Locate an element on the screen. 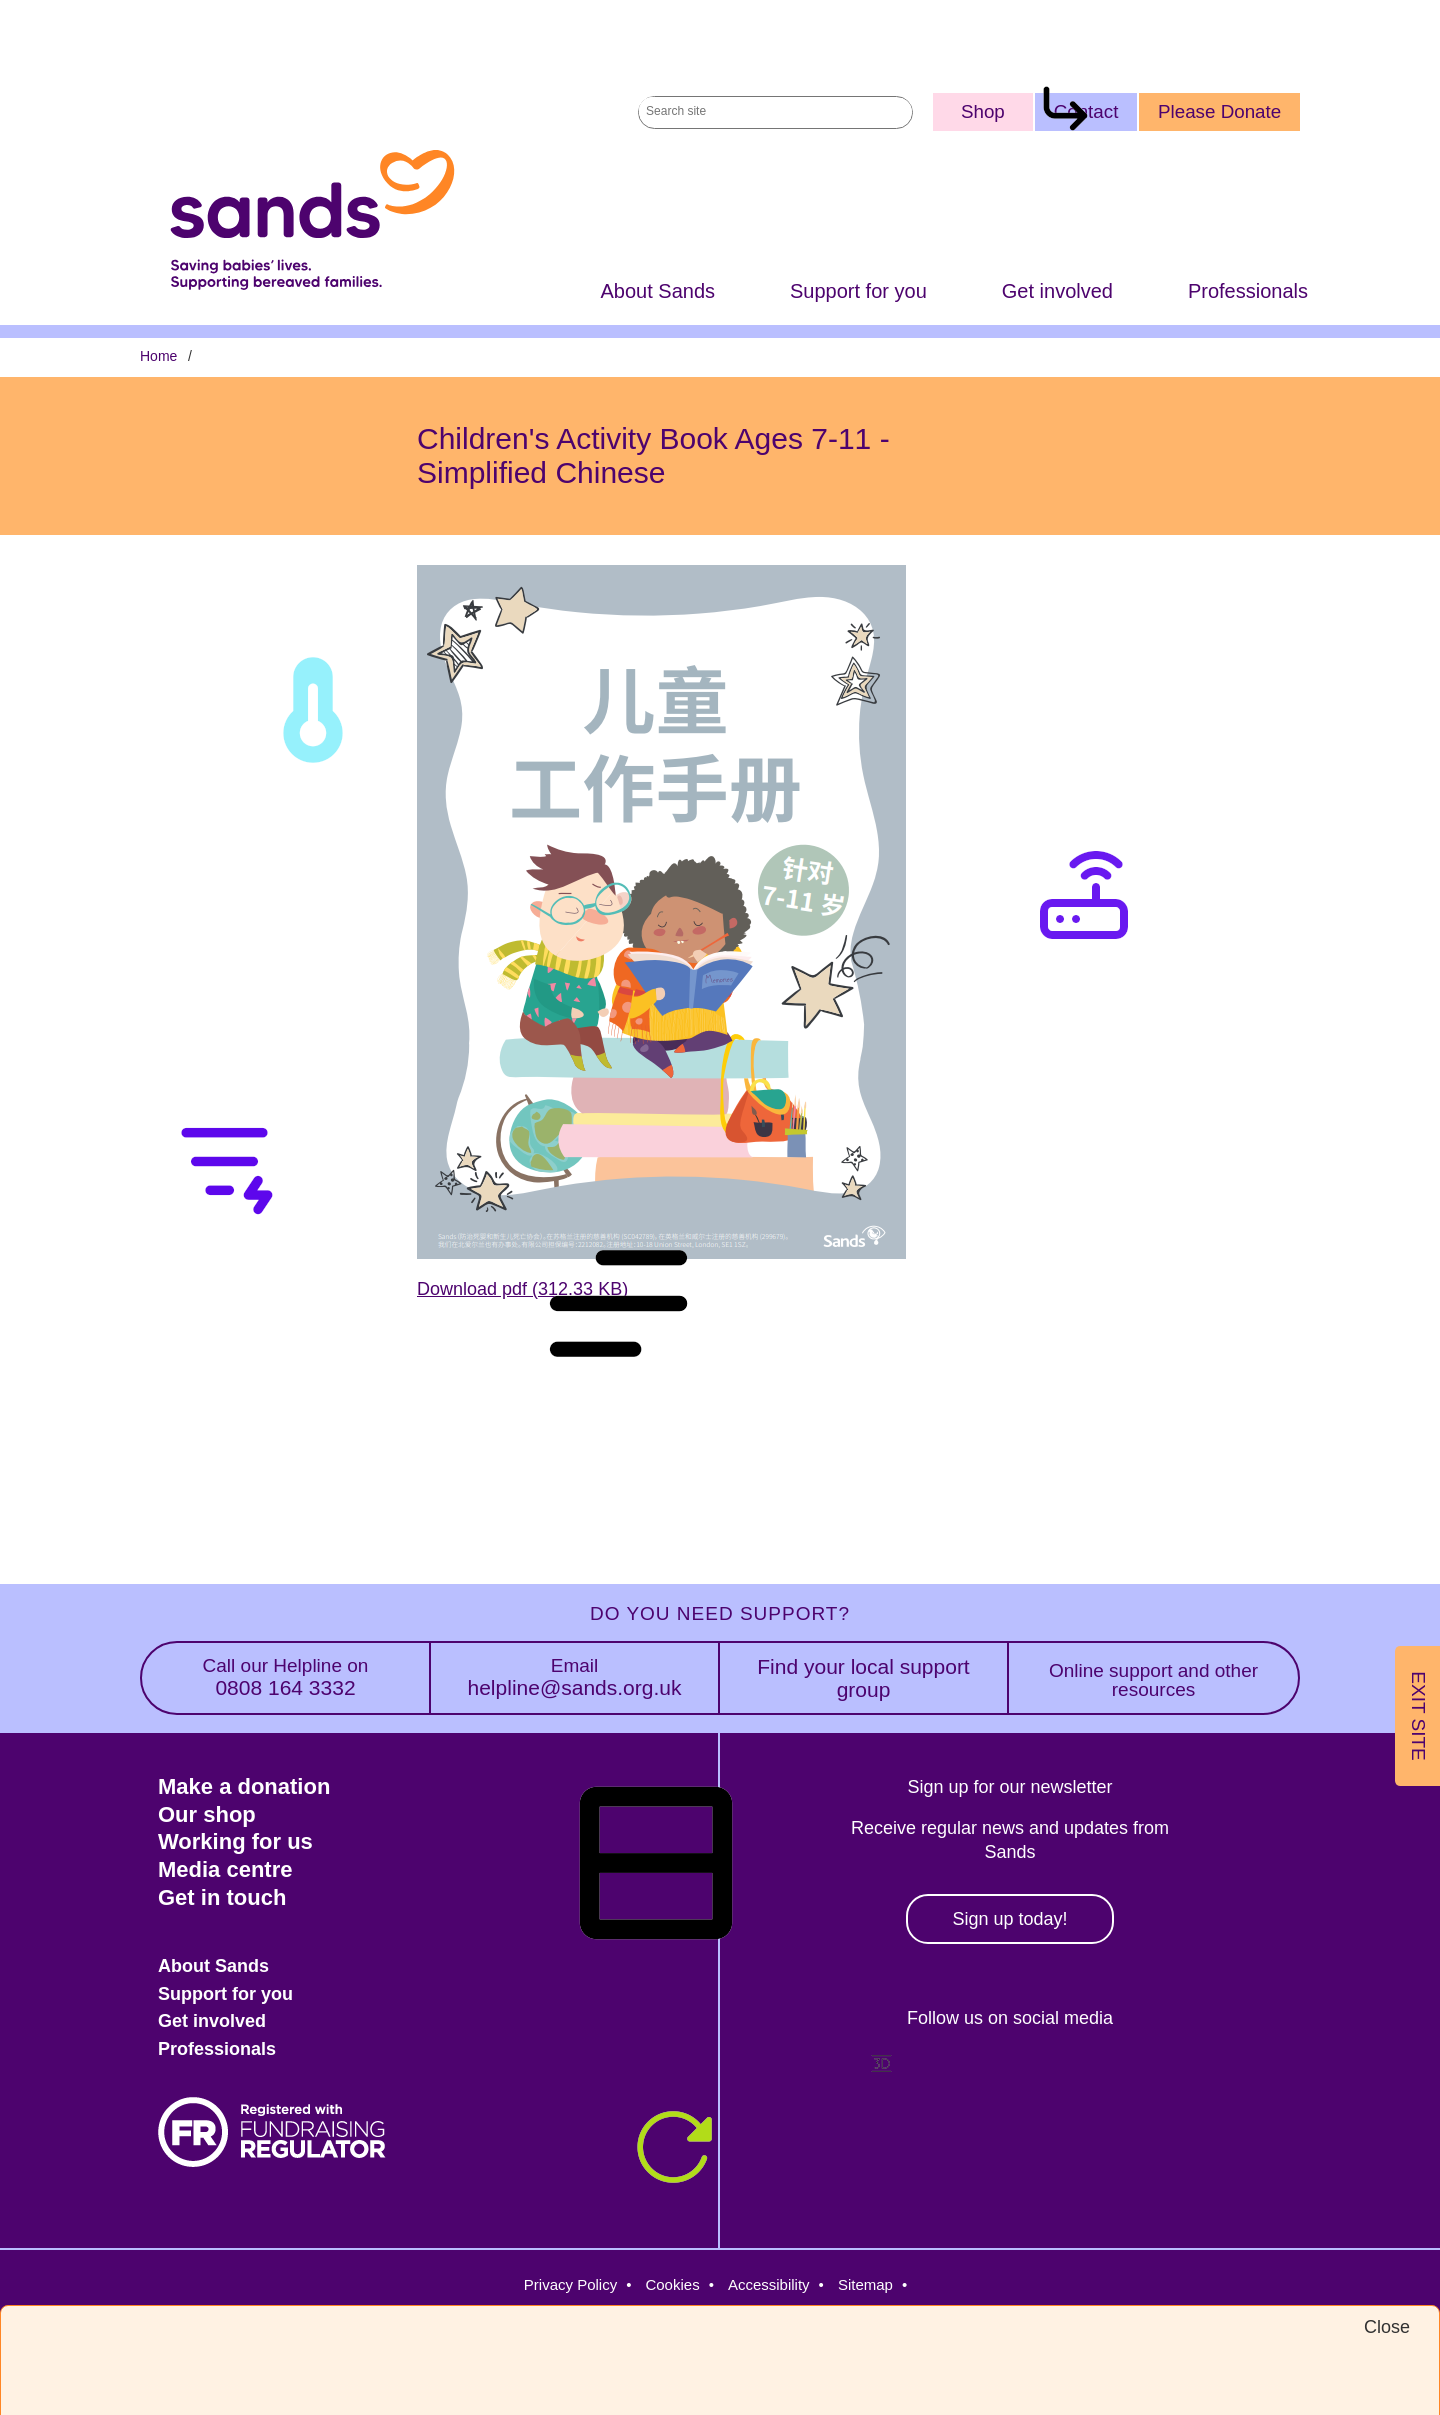 The width and height of the screenshot is (1440, 2415). toggle 3D view mode is located at coordinates (881, 2063).